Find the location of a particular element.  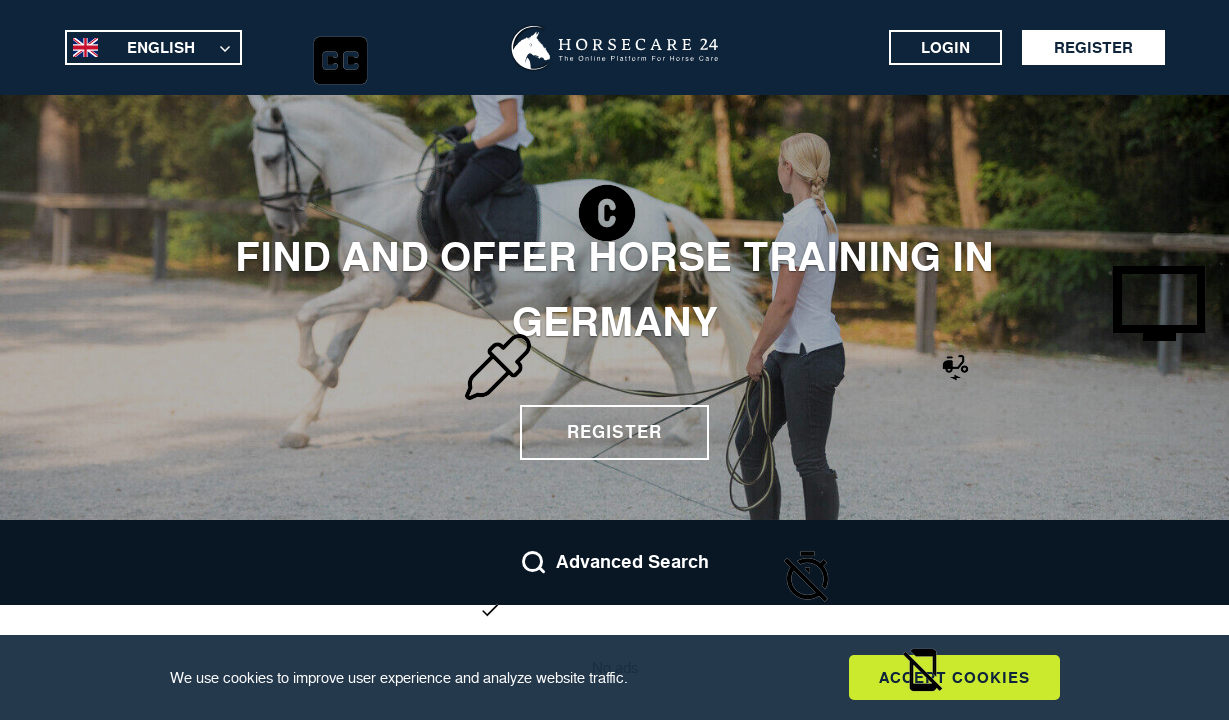

indicates copyright status is located at coordinates (607, 213).